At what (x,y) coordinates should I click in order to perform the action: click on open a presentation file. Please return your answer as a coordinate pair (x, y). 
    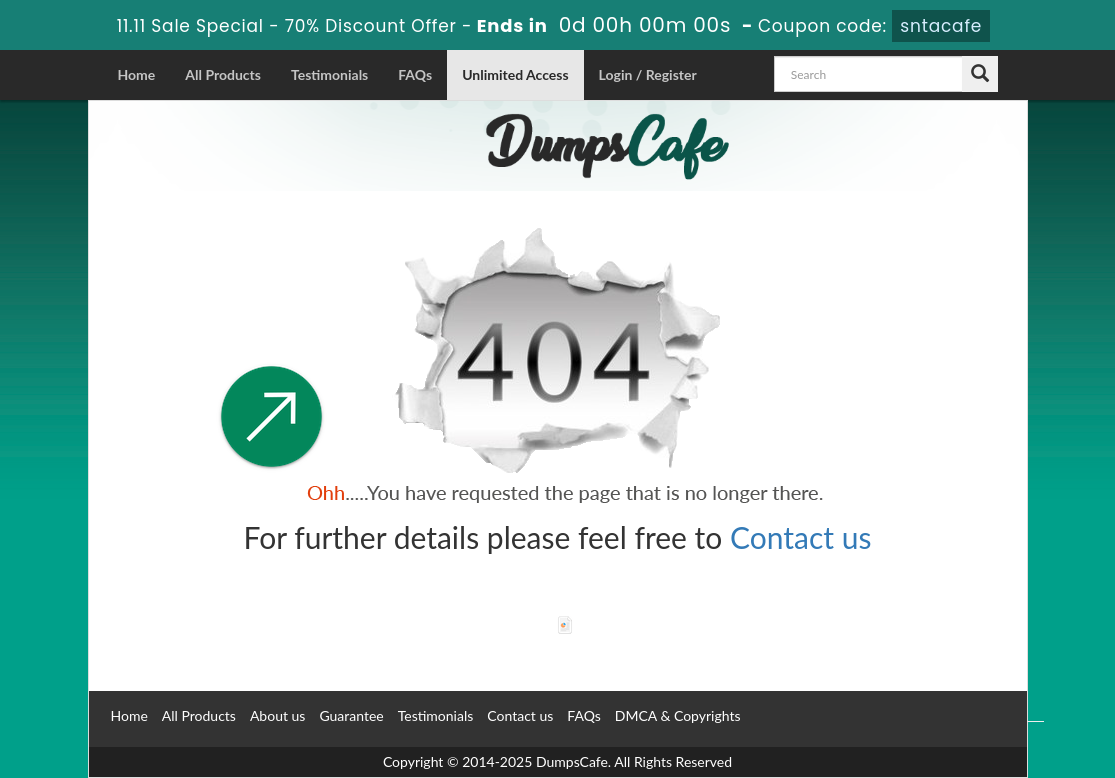
    Looking at the image, I should click on (565, 625).